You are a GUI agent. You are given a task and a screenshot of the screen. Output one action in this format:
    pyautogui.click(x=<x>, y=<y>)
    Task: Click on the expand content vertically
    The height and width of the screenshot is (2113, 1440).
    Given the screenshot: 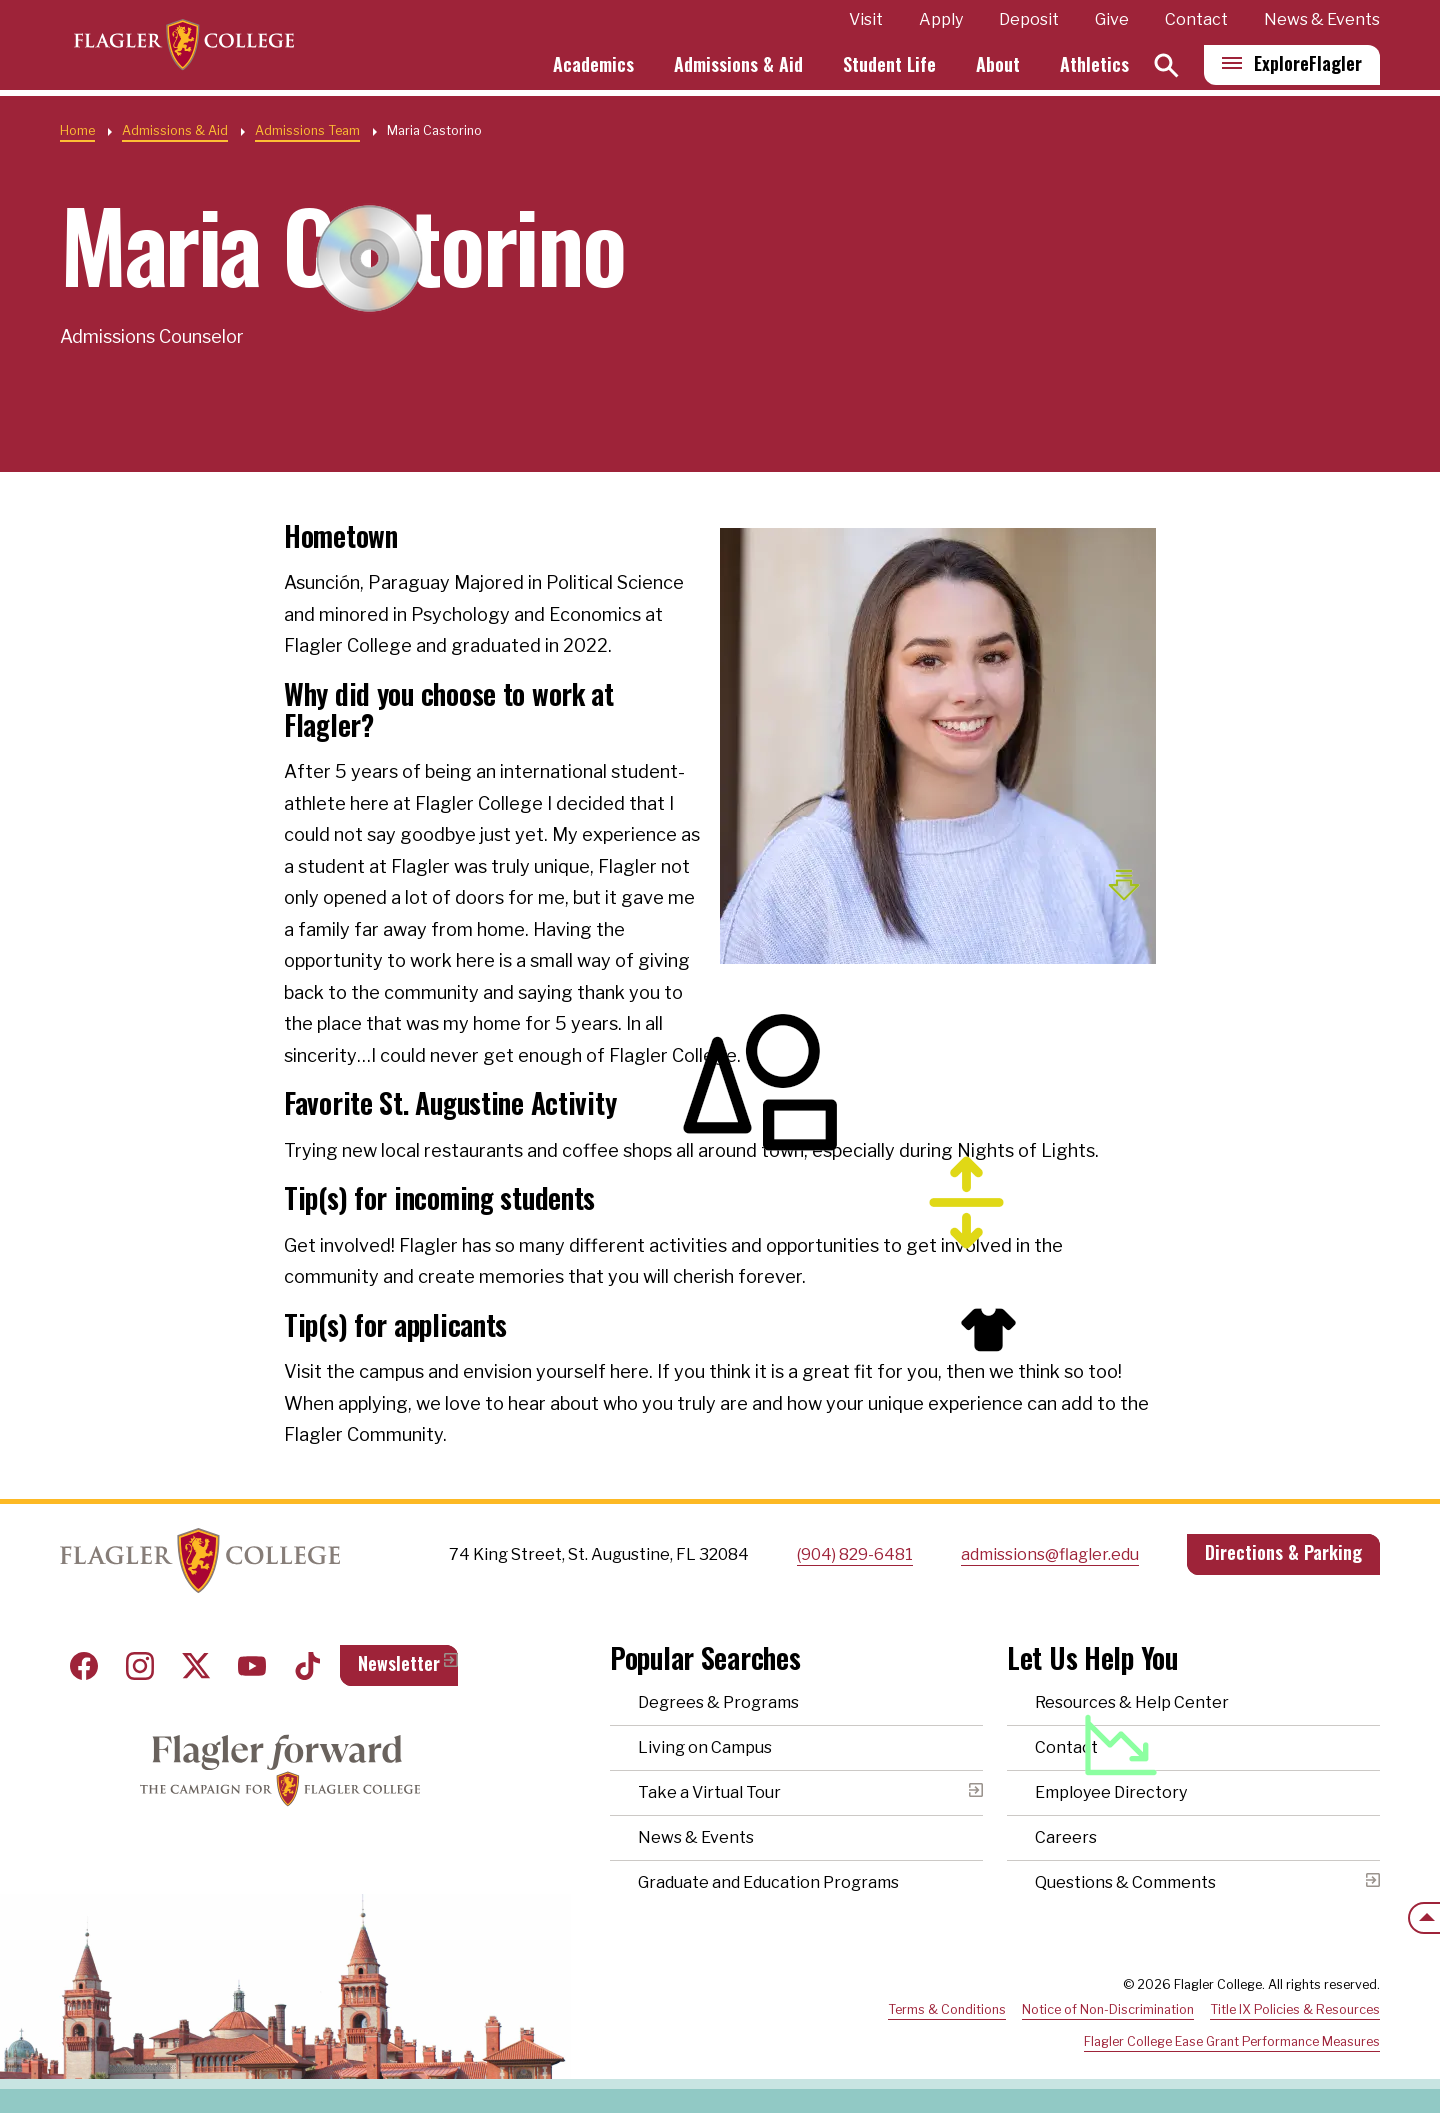 What is the action you would take?
    pyautogui.click(x=966, y=1202)
    